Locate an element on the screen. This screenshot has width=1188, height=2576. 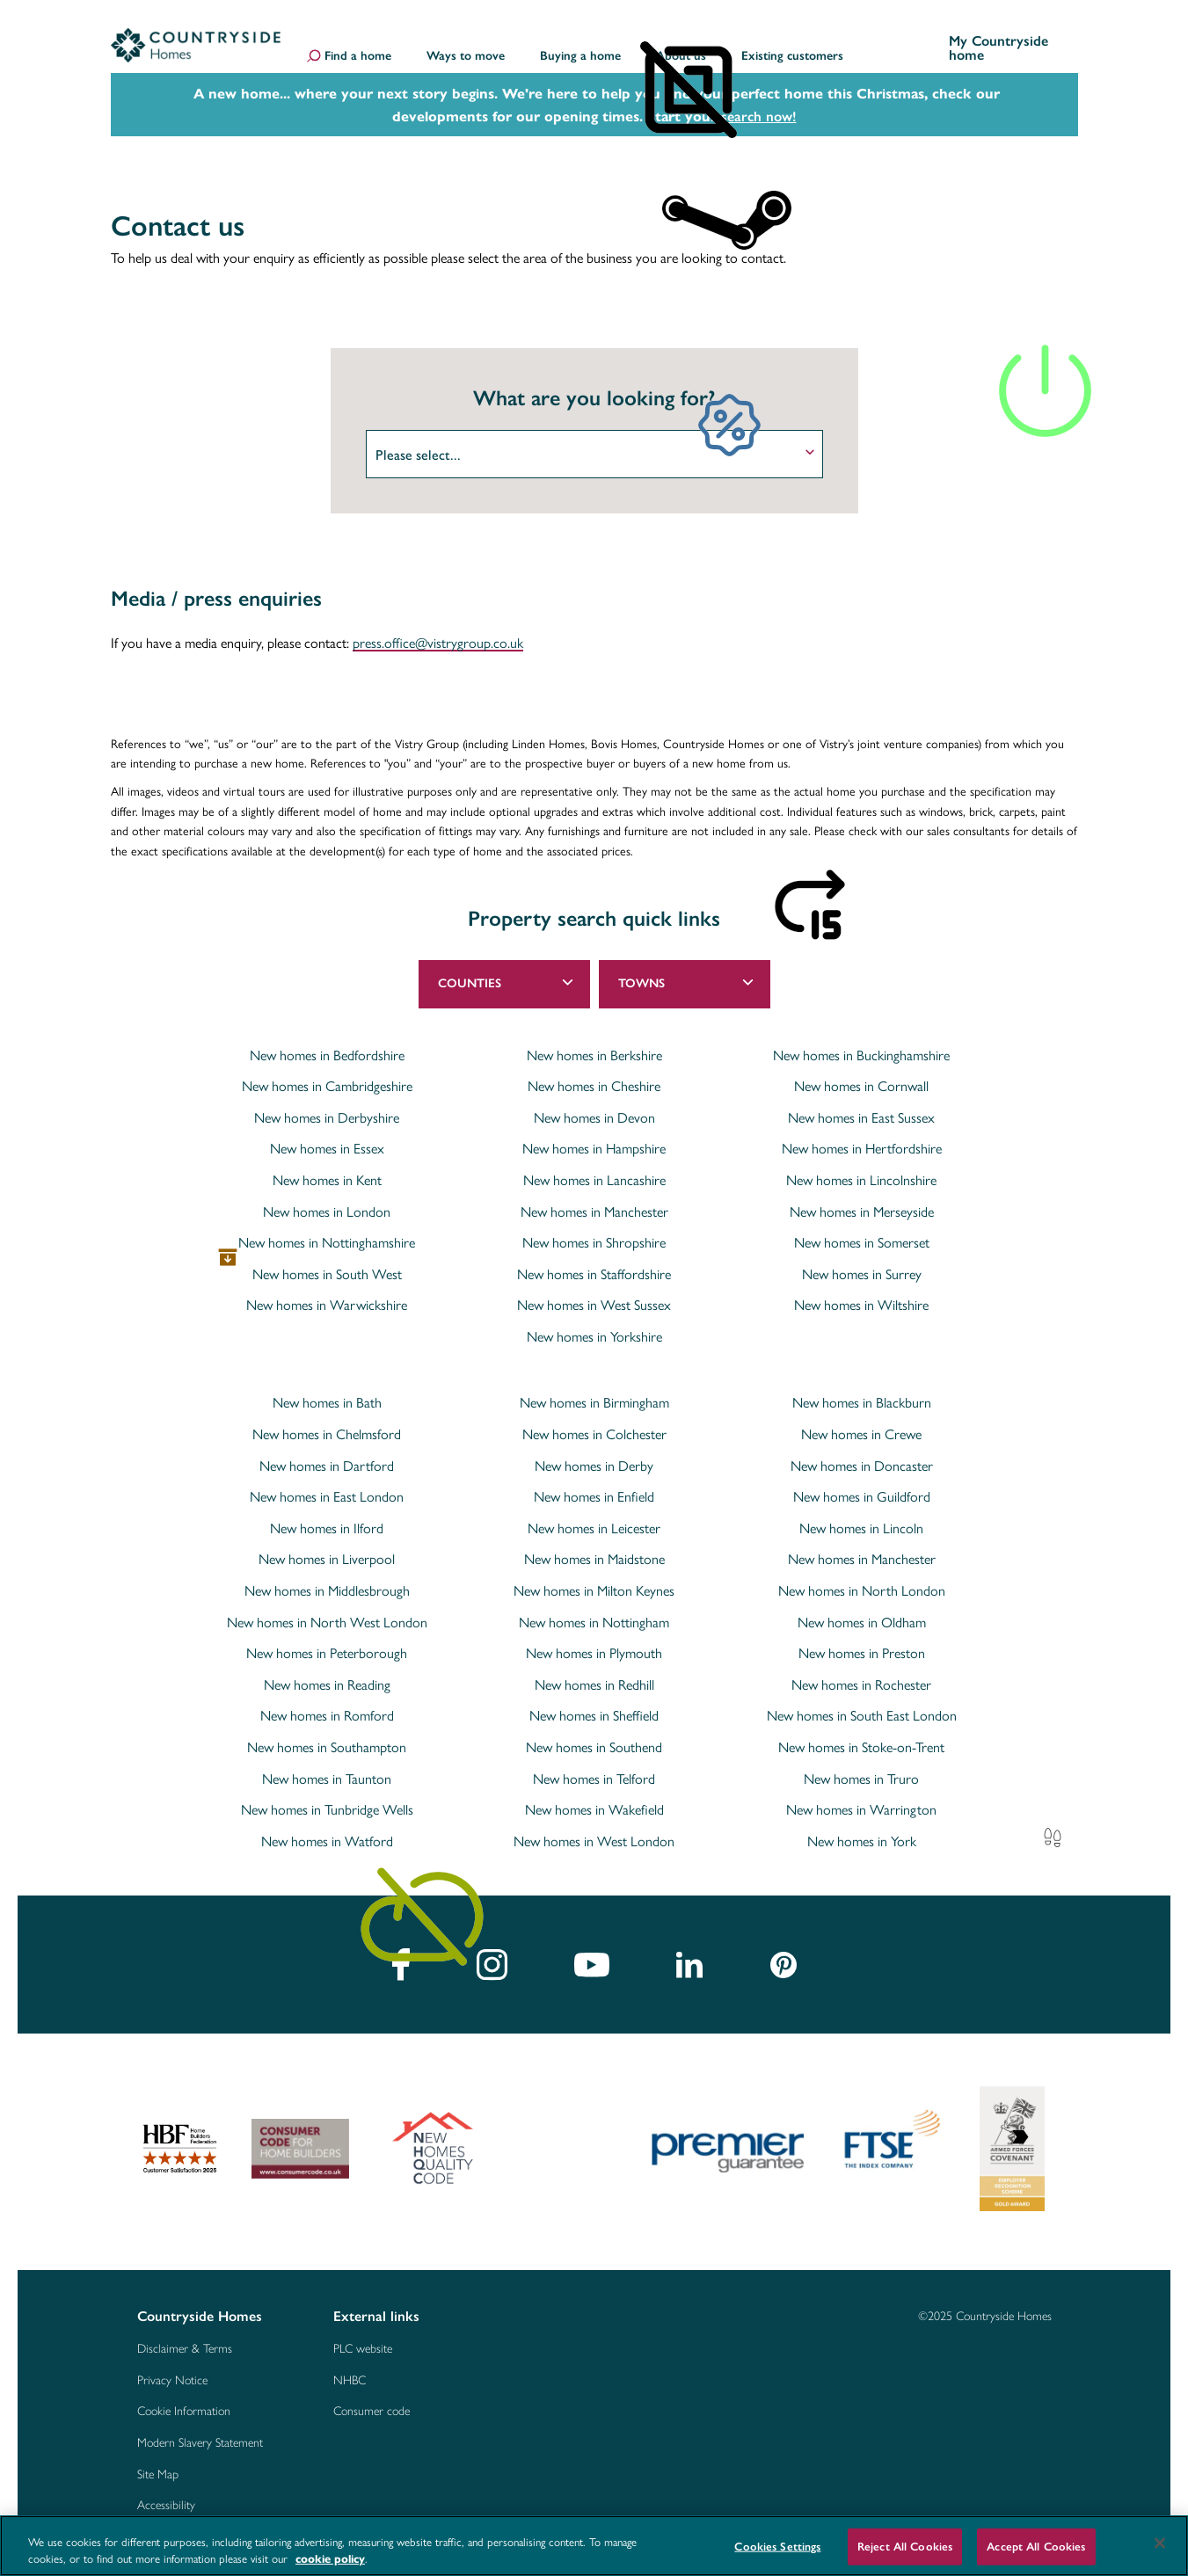
archive this item is located at coordinates (228, 1257).